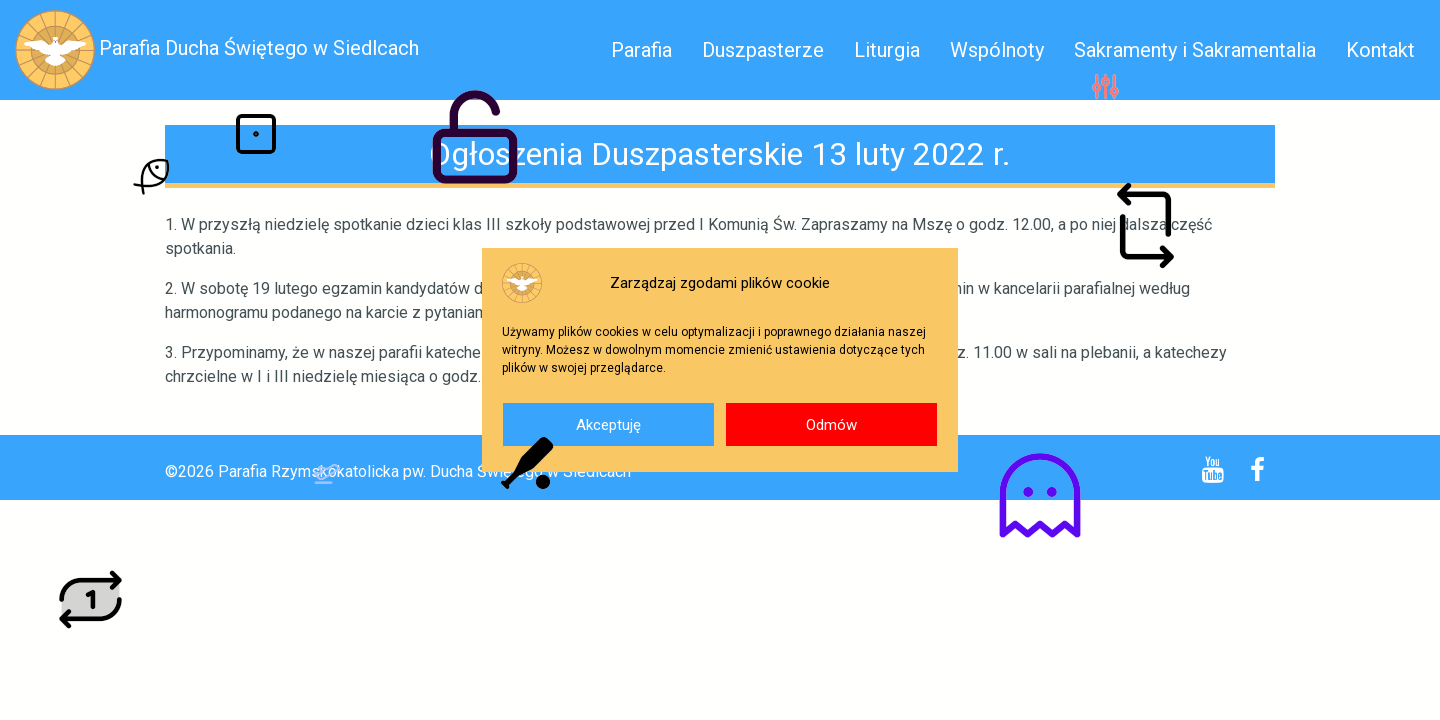 This screenshot has width=1440, height=720. I want to click on access fishing or marine-related features, so click(152, 175).